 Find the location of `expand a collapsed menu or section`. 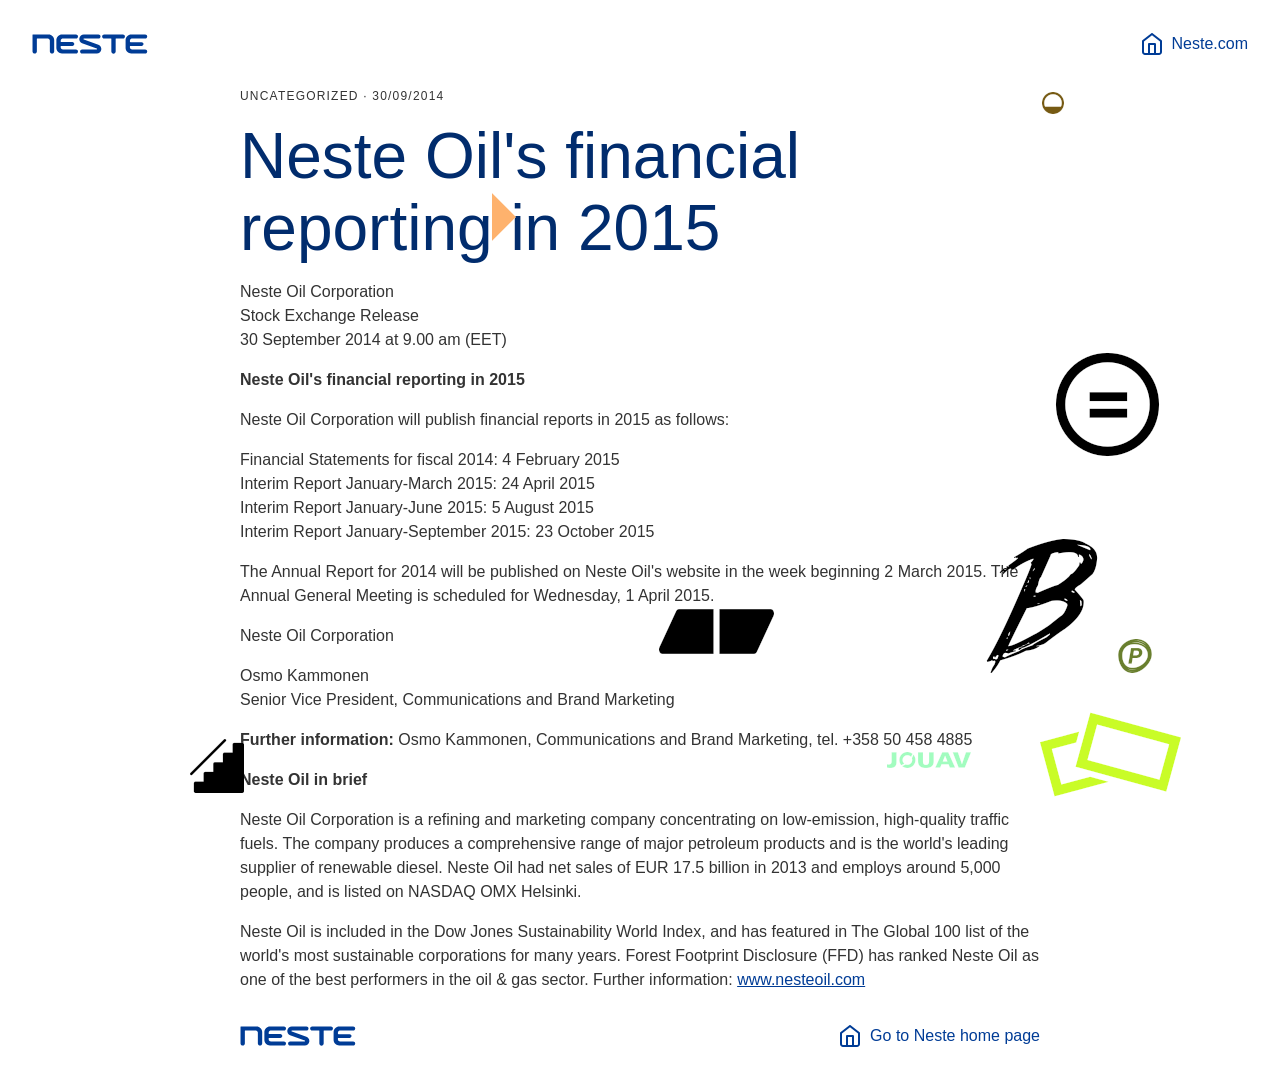

expand a collapsed menu or section is located at coordinates (504, 217).